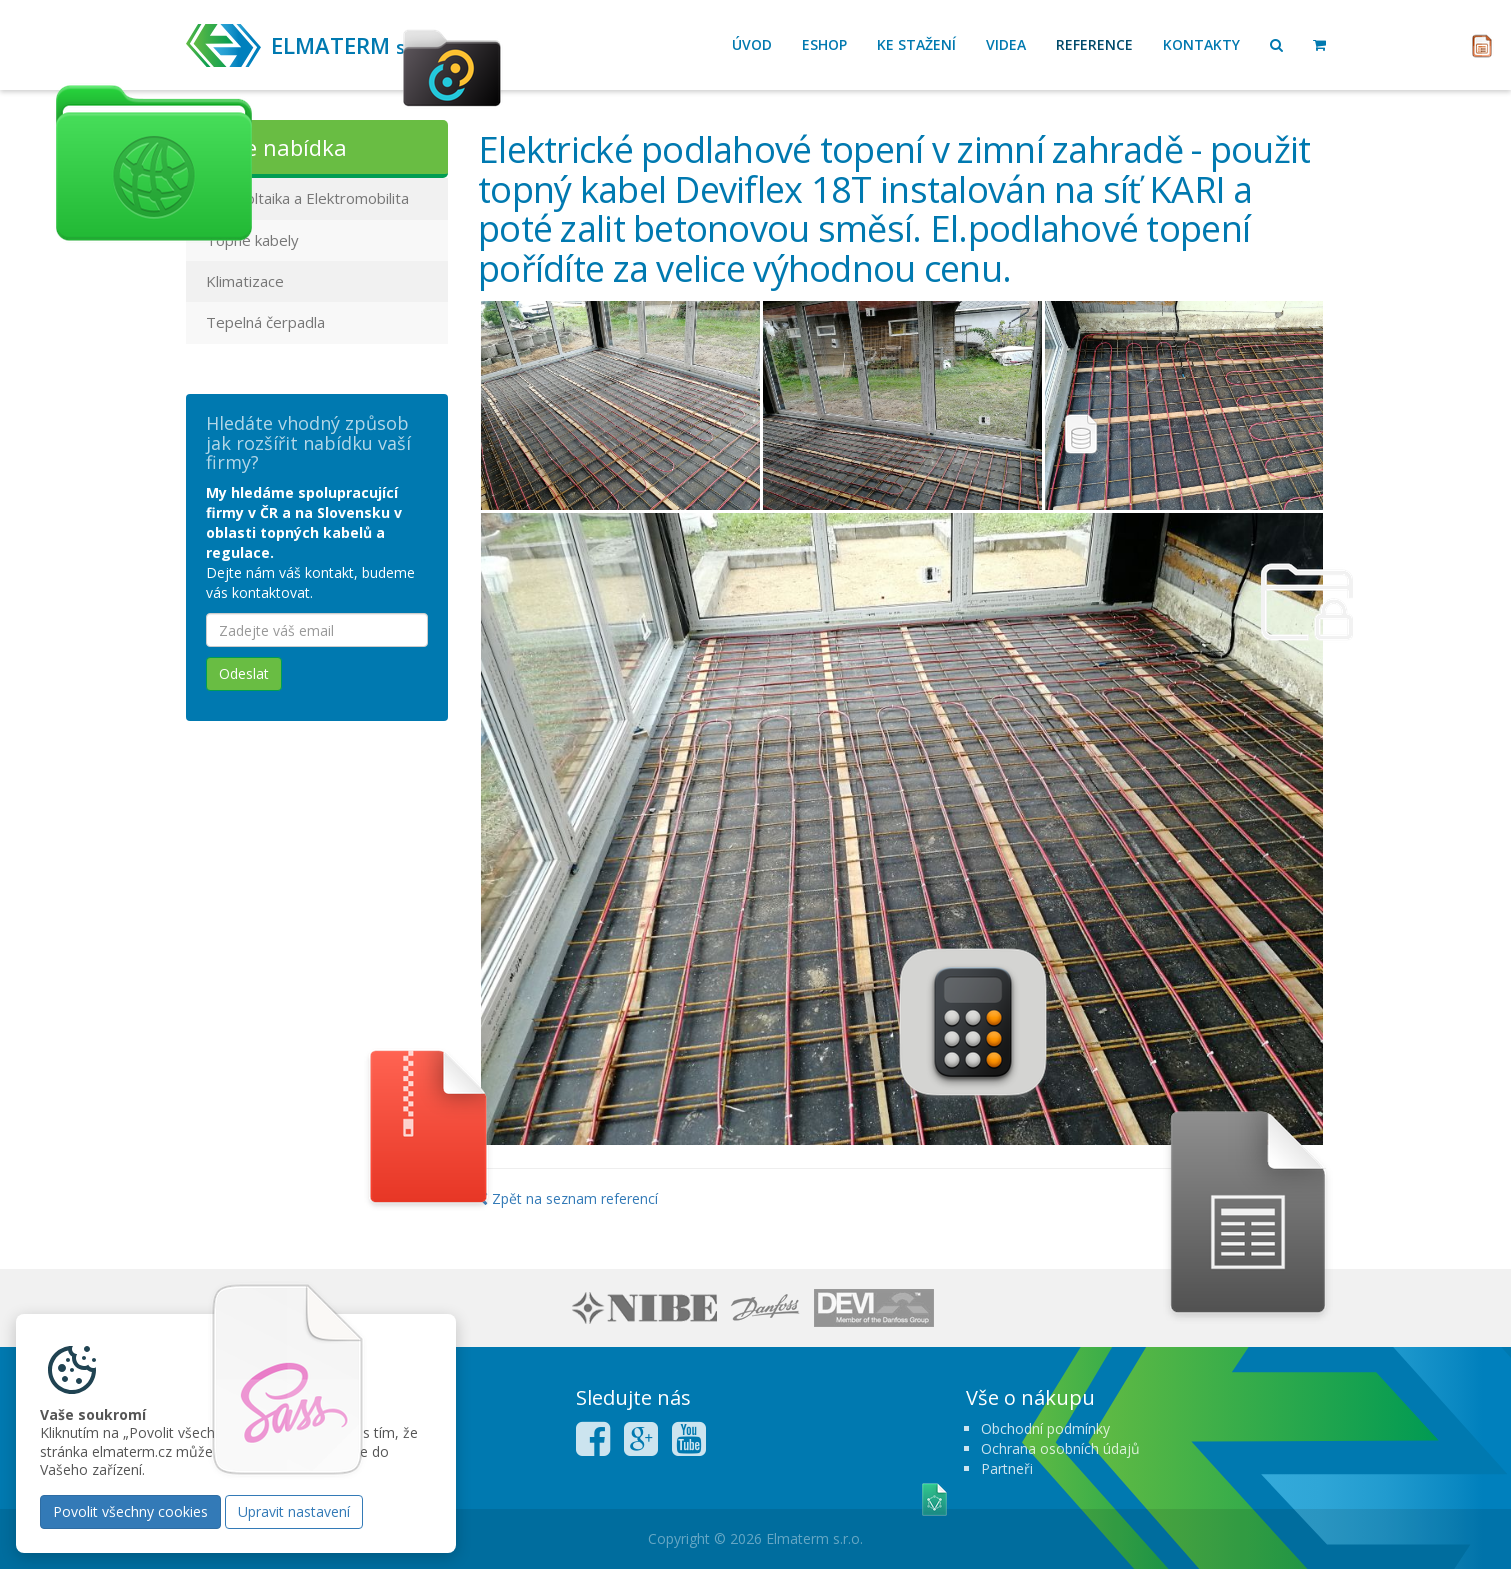 Image resolution: width=1511 pixels, height=1569 pixels. Describe the element at coordinates (1307, 602) in the screenshot. I see `access encrypted vault storage` at that location.